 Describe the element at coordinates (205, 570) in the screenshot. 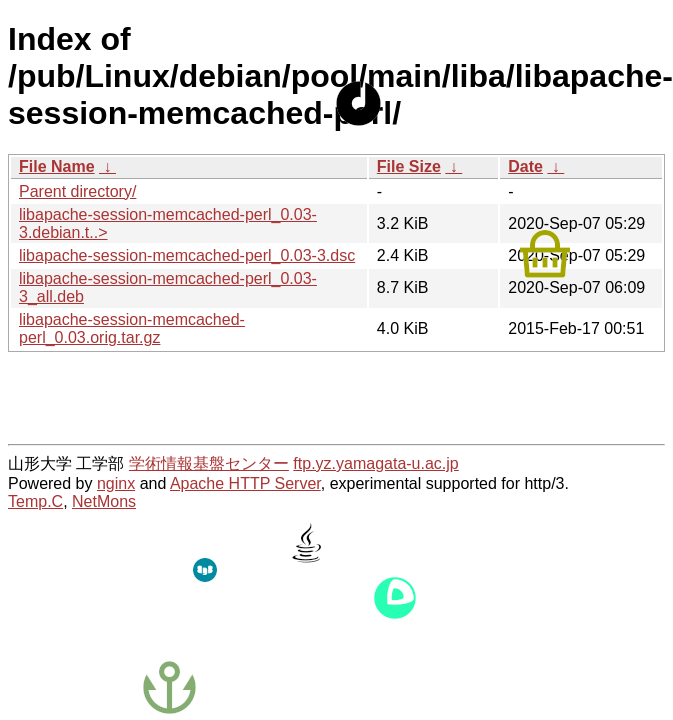

I see `EnterpriseDB company logo` at that location.